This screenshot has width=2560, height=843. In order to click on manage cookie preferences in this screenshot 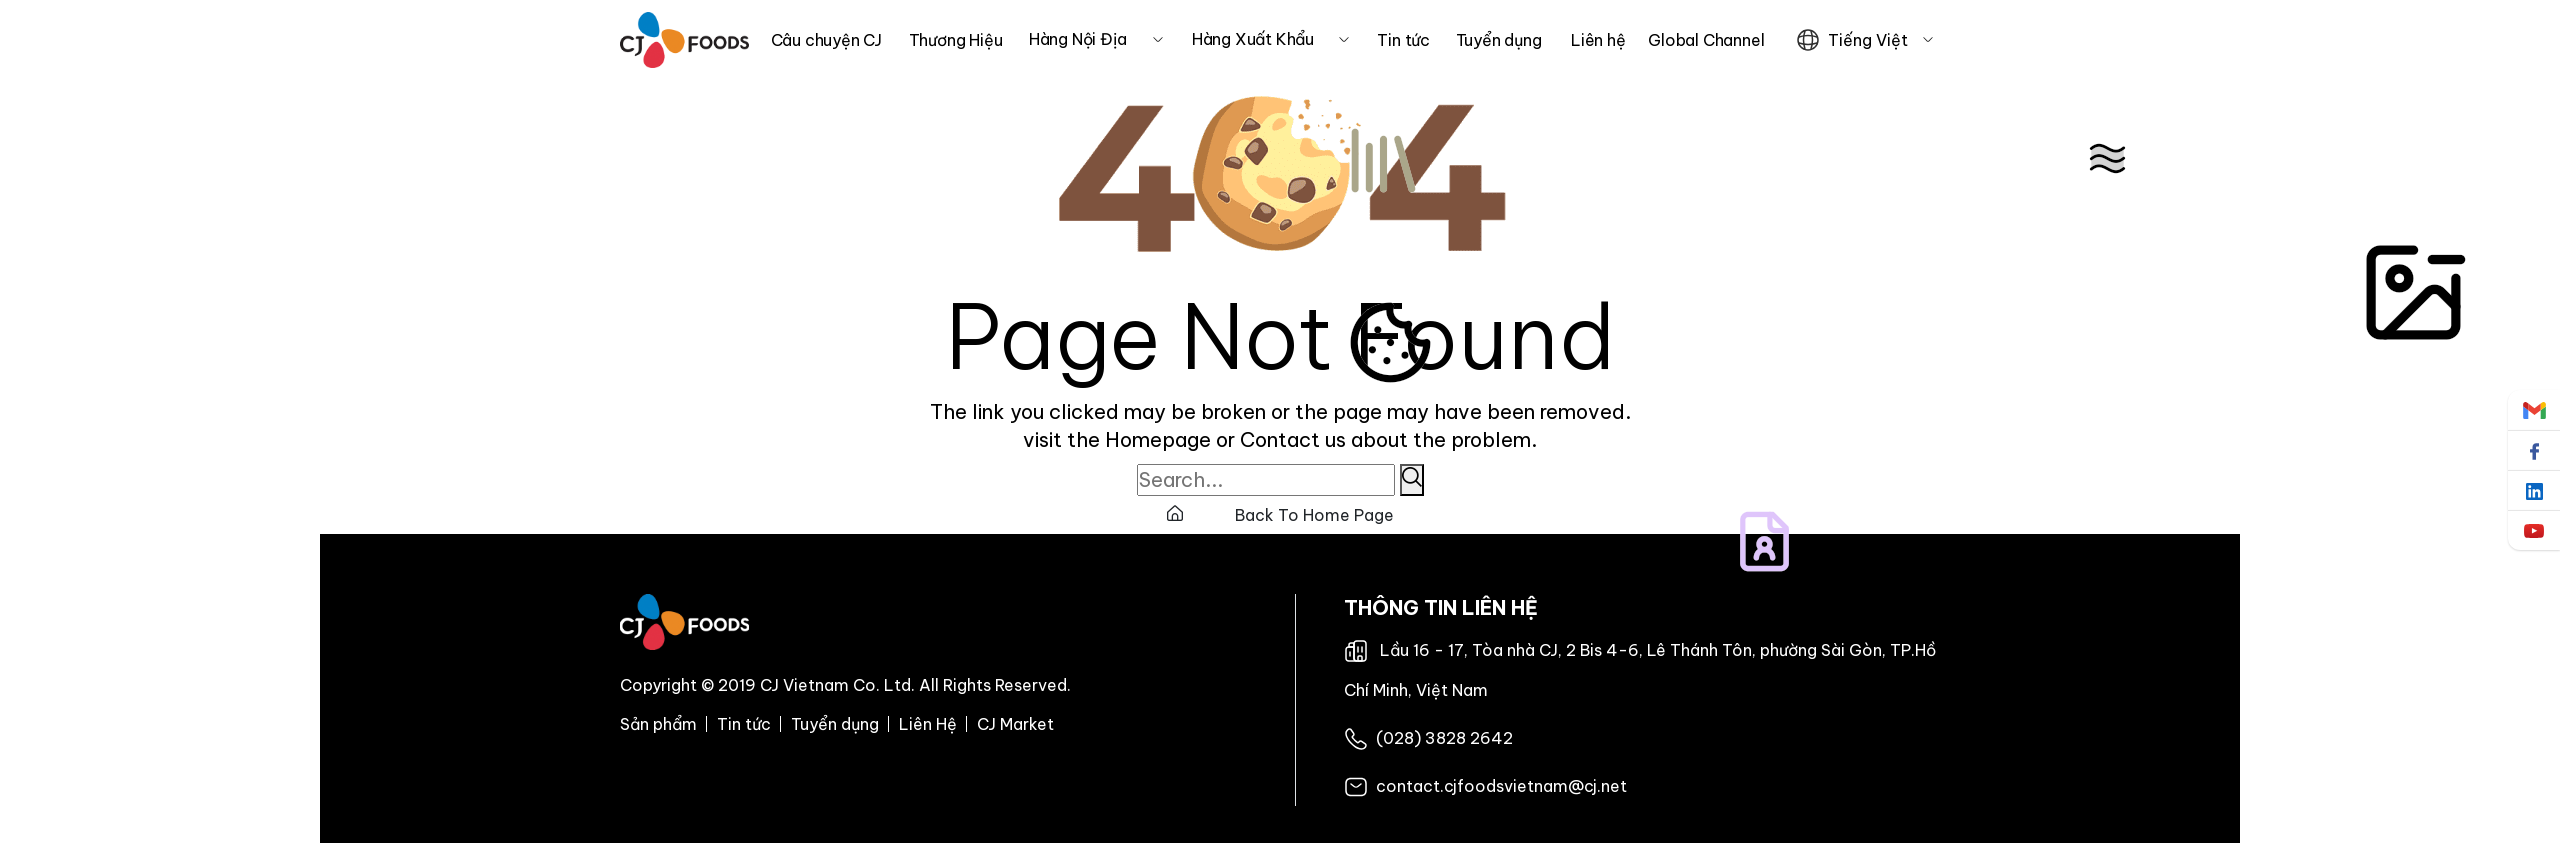, I will do `click(1390, 342)`.